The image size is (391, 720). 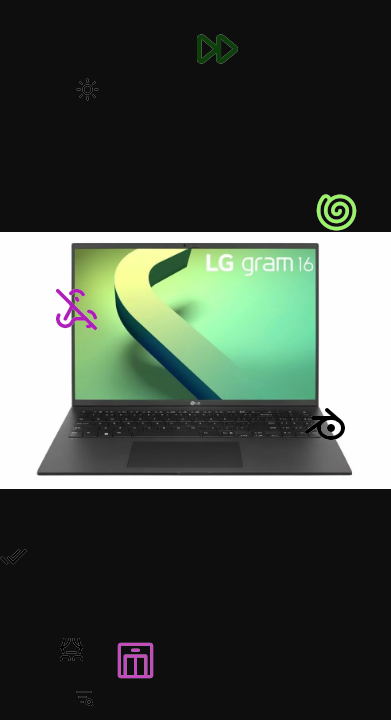 I want to click on webhook integration disabled, so click(x=76, y=309).